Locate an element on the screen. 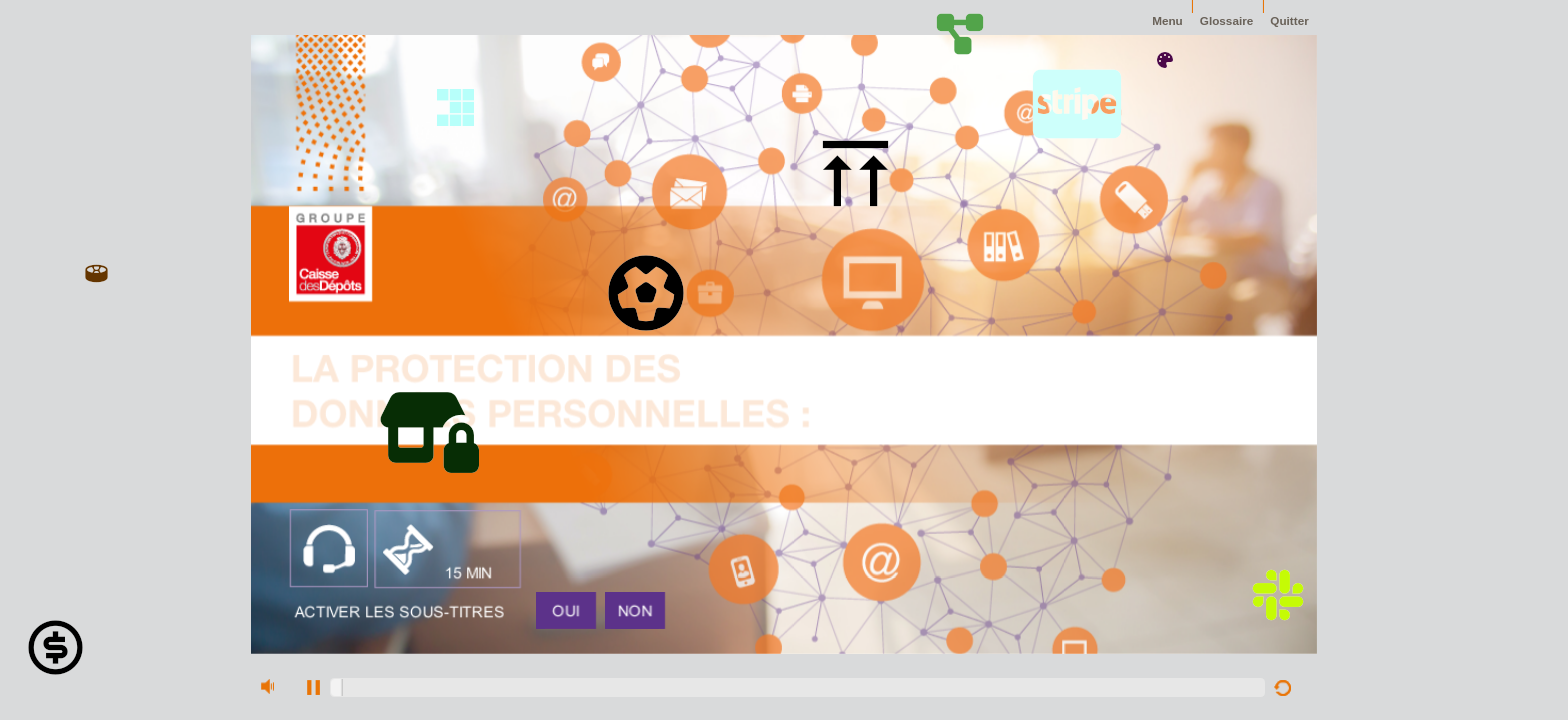 The height and width of the screenshot is (720, 1568). pay with Stripe is located at coordinates (1077, 104).